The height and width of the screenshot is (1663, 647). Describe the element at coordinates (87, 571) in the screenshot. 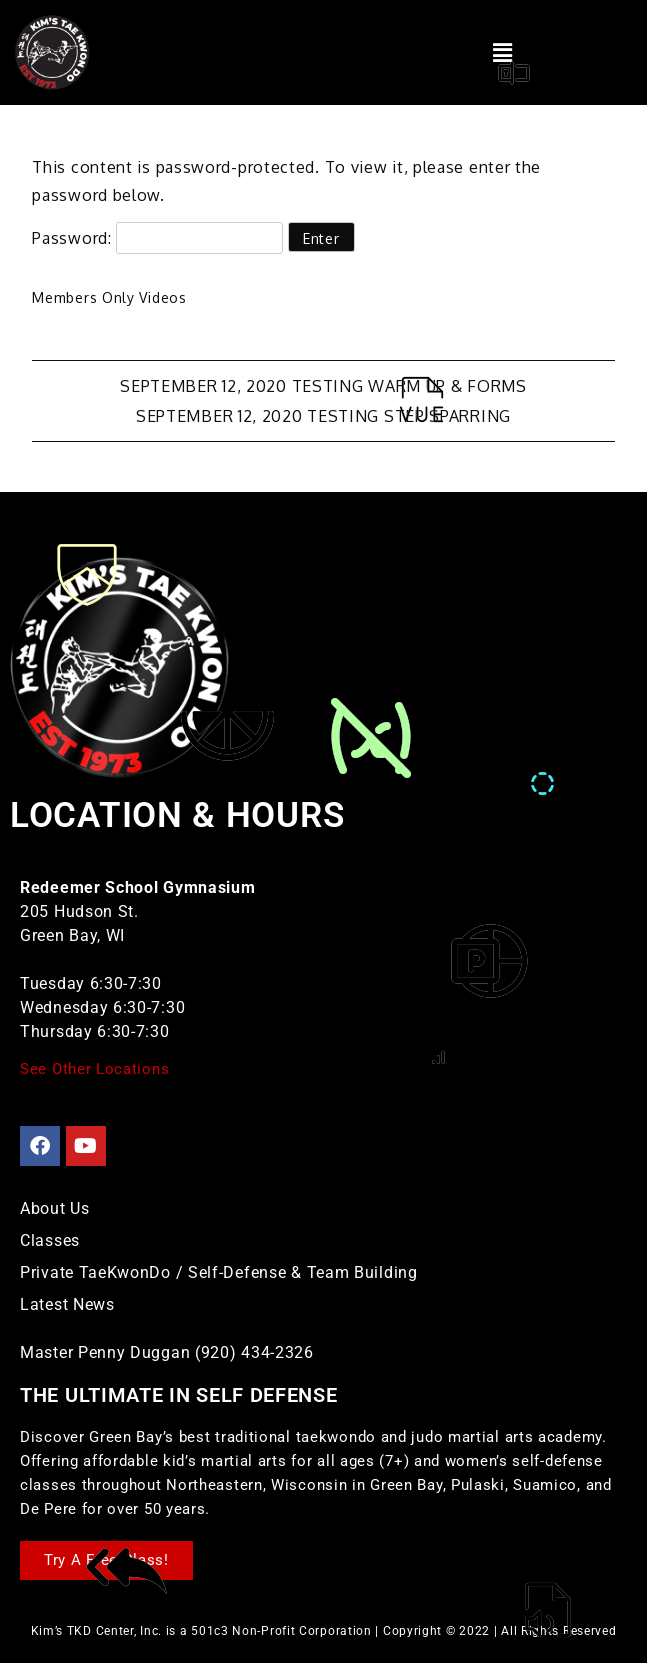

I see `access security or protection settings` at that location.